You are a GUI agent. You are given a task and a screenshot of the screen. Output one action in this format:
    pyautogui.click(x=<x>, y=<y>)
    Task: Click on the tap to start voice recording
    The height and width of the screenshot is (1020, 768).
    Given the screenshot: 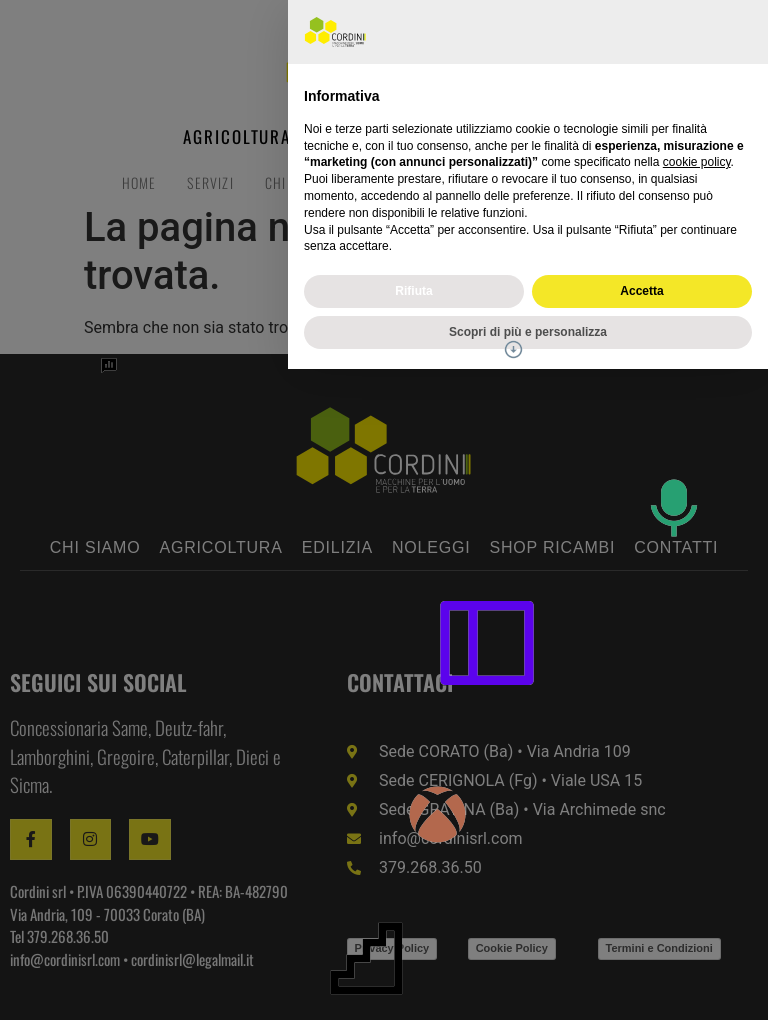 What is the action you would take?
    pyautogui.click(x=674, y=508)
    